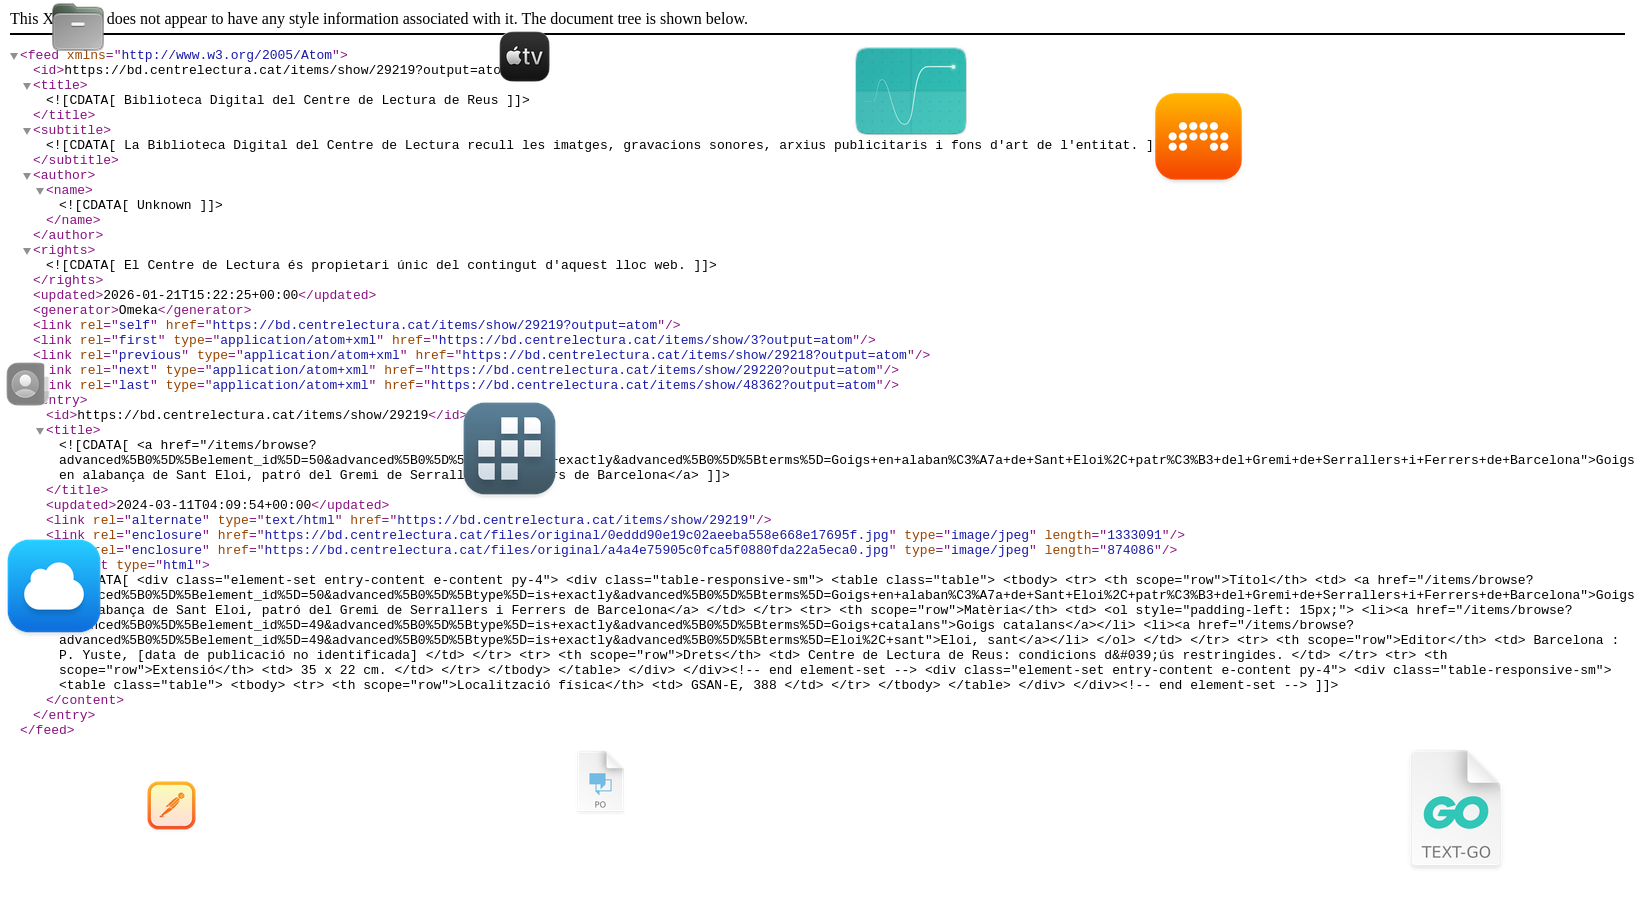 This screenshot has height=912, width=1635. I want to click on a PO translation file, so click(600, 782).